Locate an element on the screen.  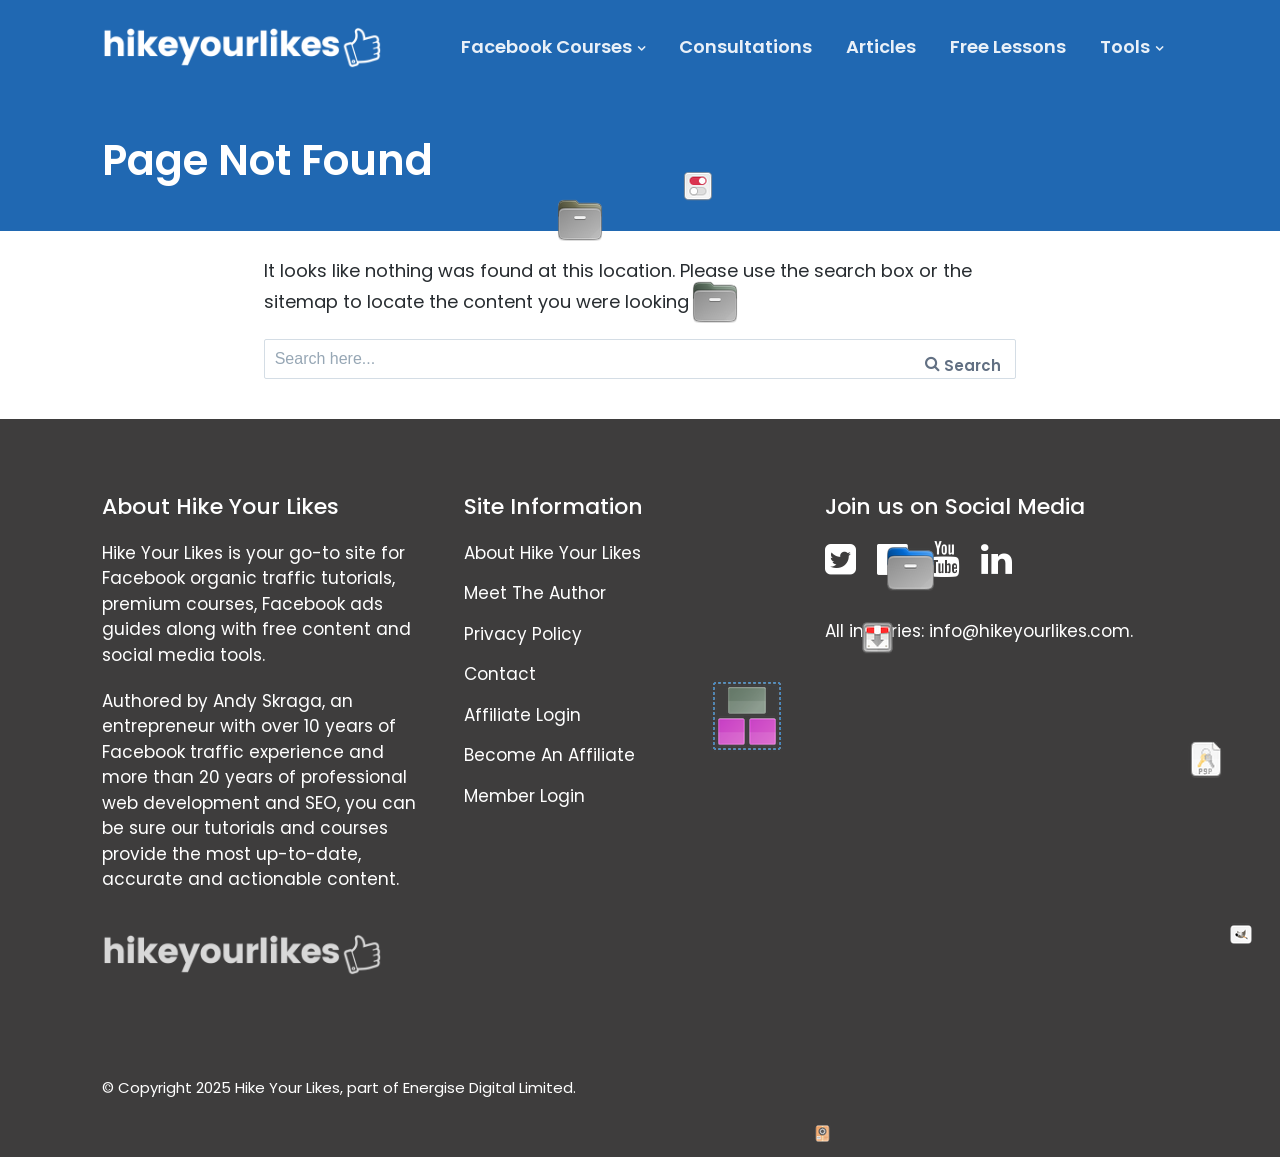
open Transmission BitTorrent client is located at coordinates (877, 637).